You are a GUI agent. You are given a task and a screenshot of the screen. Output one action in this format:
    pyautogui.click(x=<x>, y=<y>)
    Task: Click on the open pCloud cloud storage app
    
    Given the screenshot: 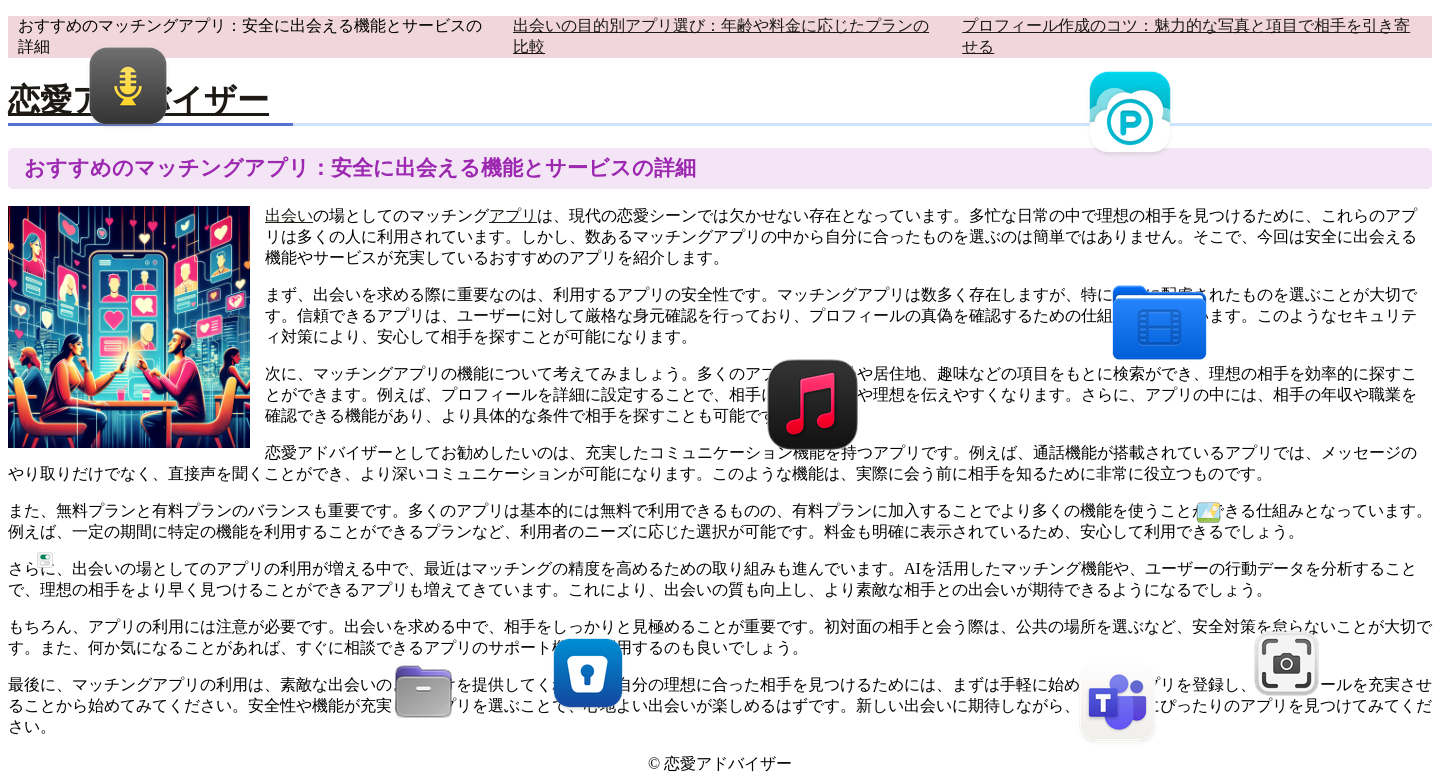 What is the action you would take?
    pyautogui.click(x=1130, y=112)
    